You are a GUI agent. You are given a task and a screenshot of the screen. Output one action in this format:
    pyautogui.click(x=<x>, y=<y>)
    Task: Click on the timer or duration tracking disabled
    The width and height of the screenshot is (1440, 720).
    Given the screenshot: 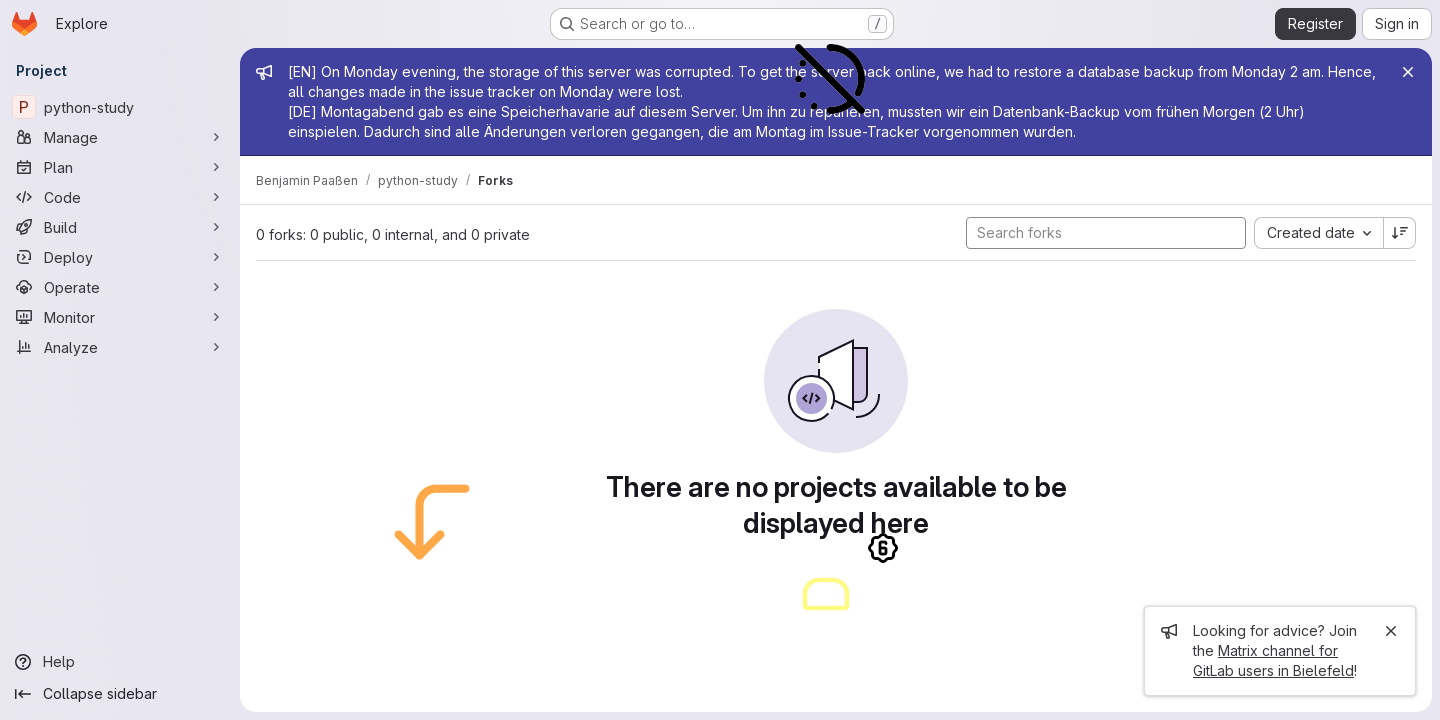 What is the action you would take?
    pyautogui.click(x=830, y=79)
    